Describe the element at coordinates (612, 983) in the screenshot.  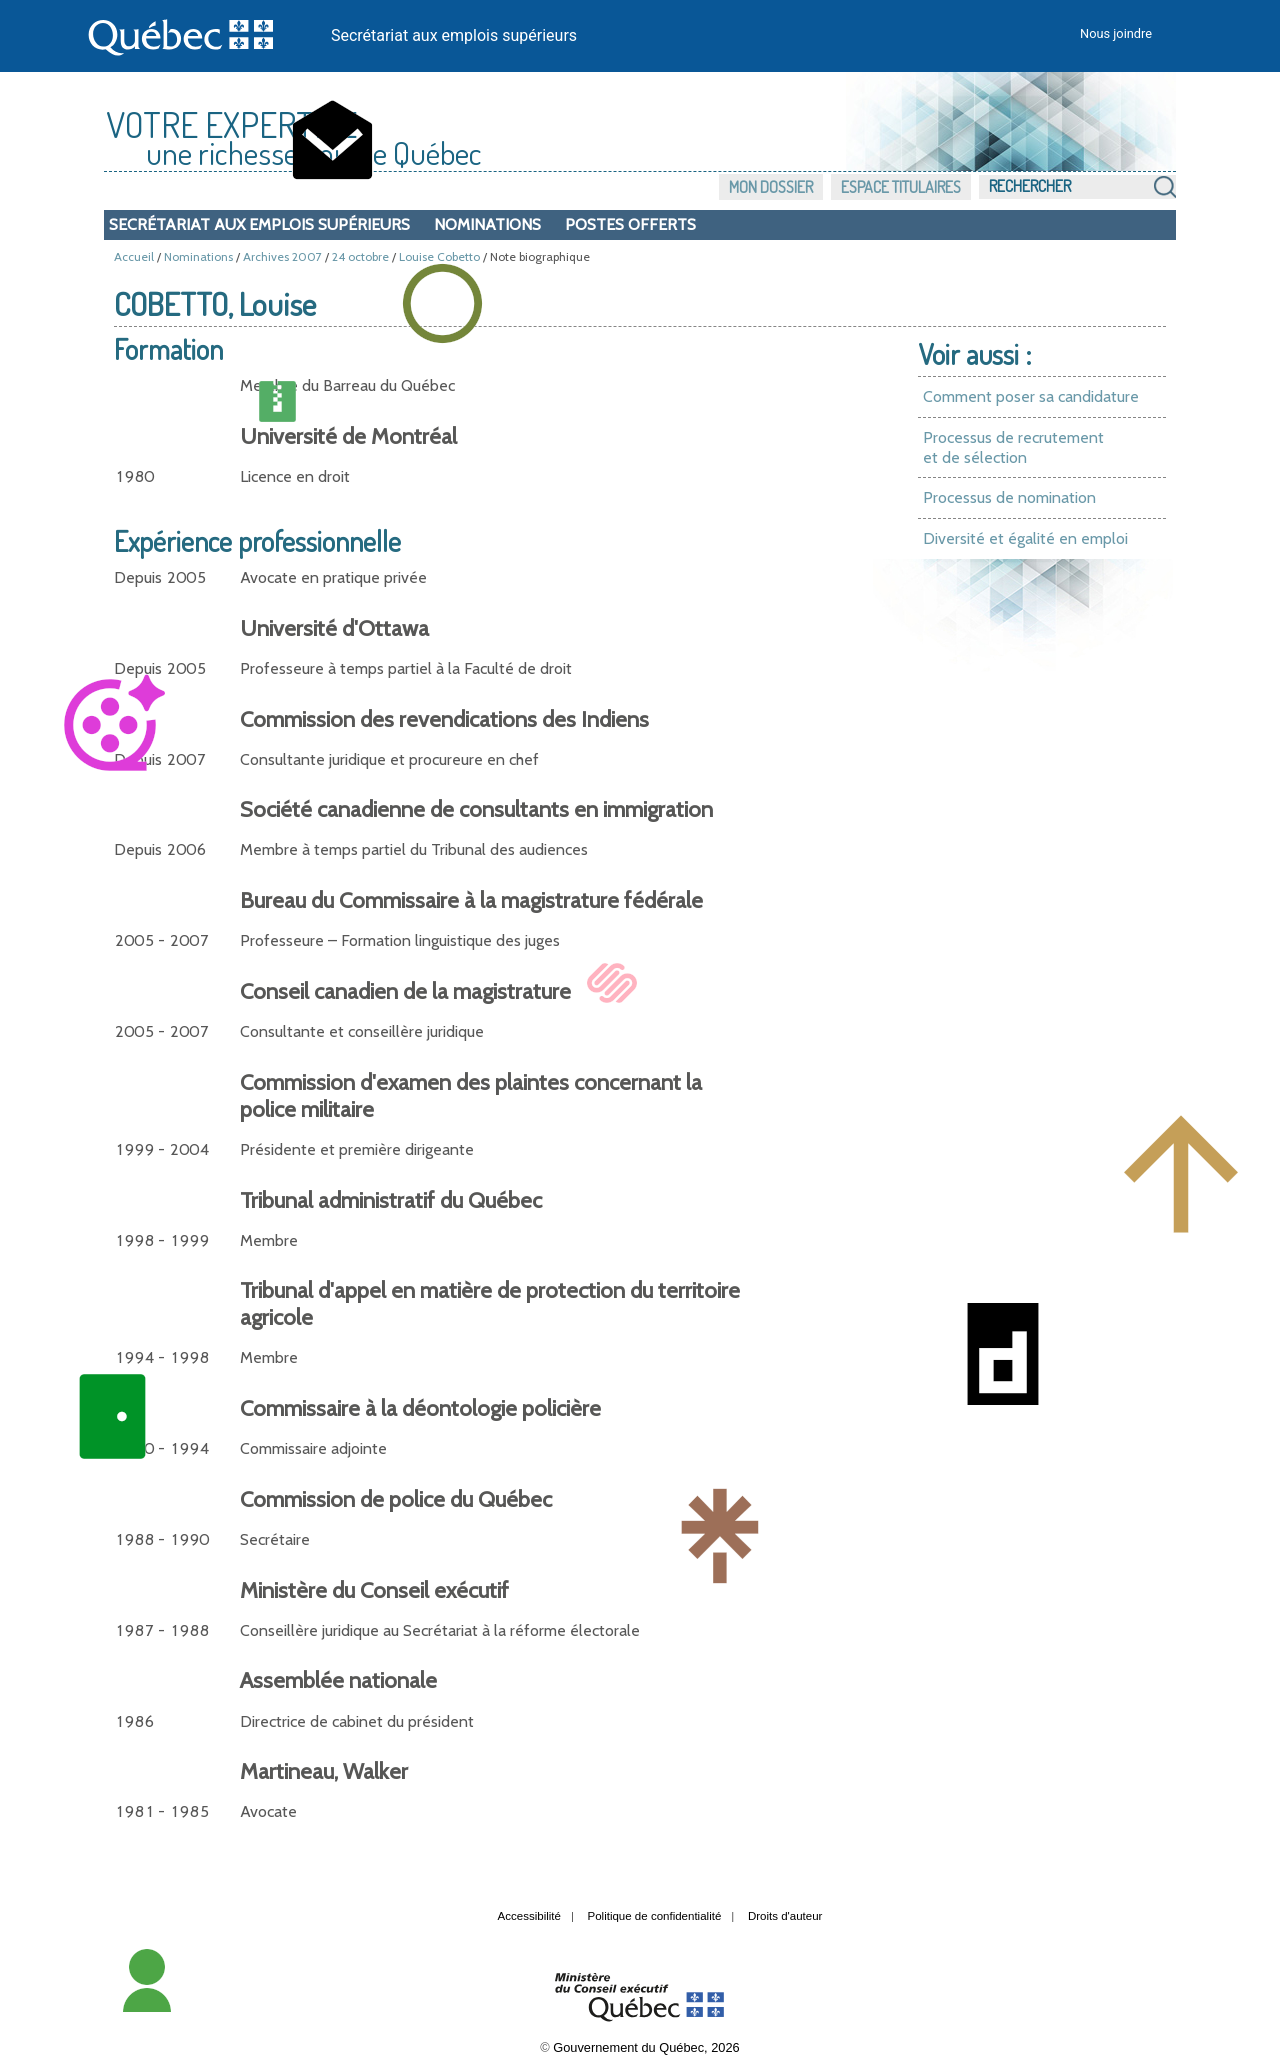
I see `visit or link to Squarespace website` at that location.